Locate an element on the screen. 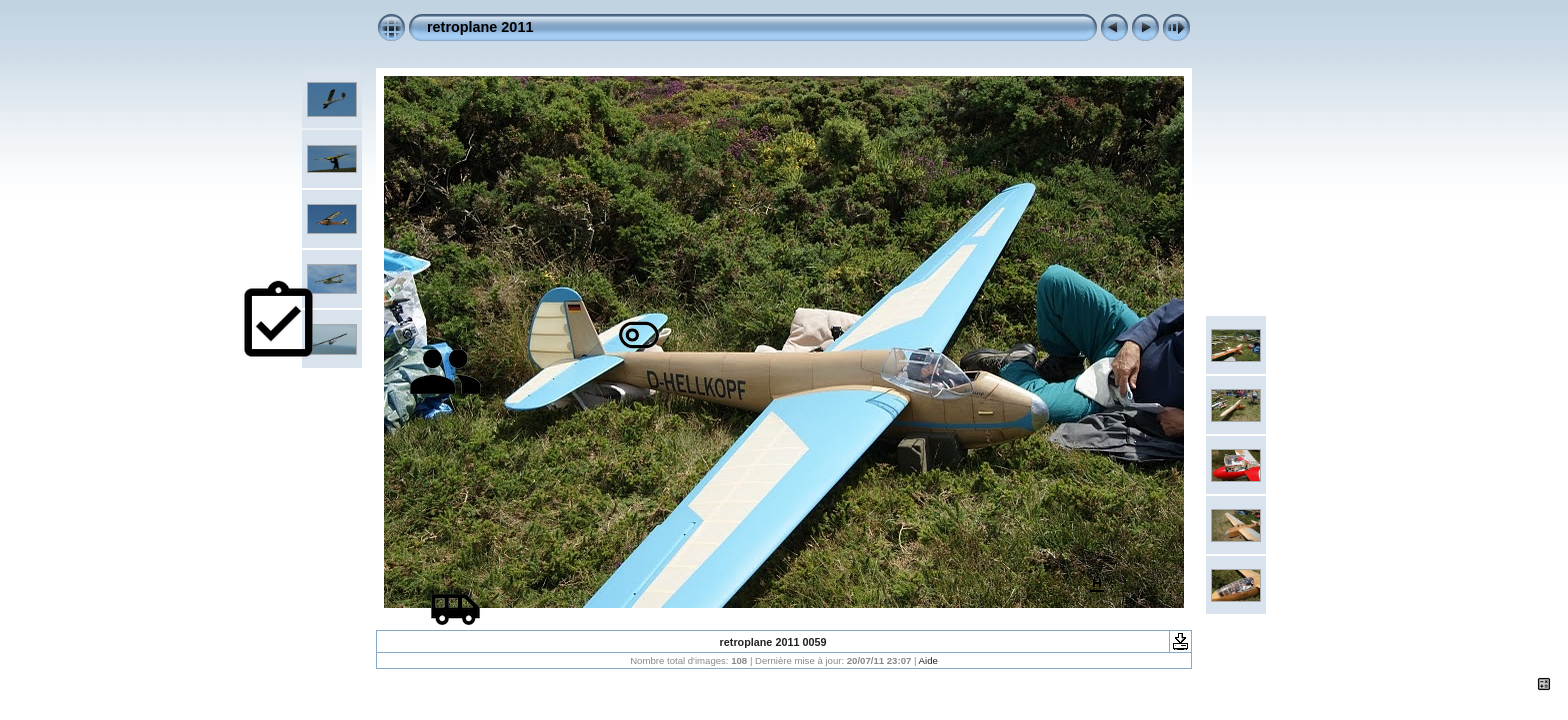  toggle switch in off position is located at coordinates (639, 335).